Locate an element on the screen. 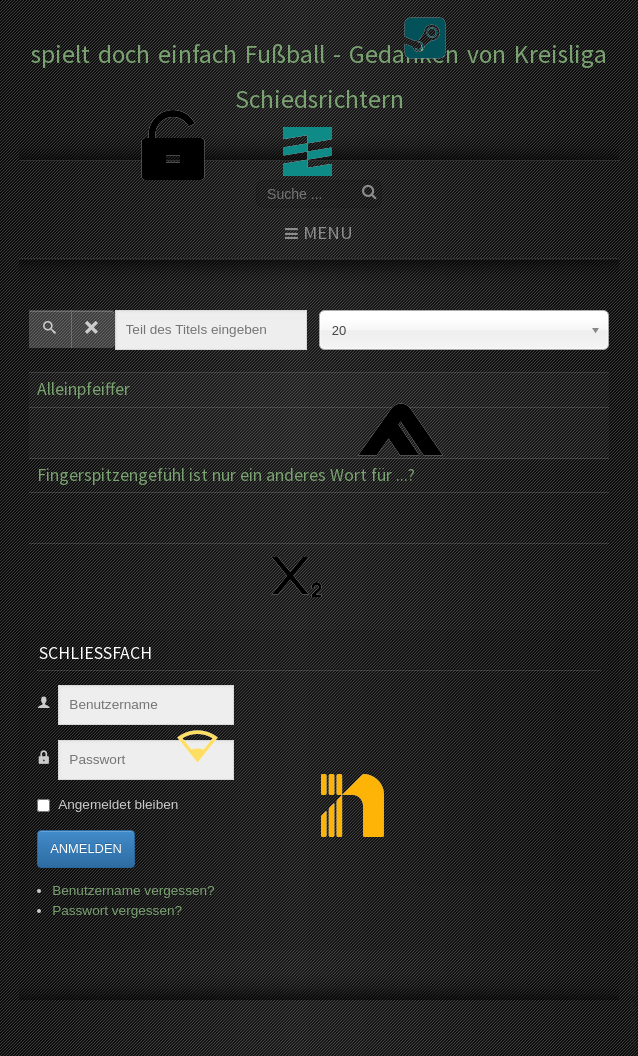 The height and width of the screenshot is (1056, 638). open steam gaming platform is located at coordinates (425, 38).